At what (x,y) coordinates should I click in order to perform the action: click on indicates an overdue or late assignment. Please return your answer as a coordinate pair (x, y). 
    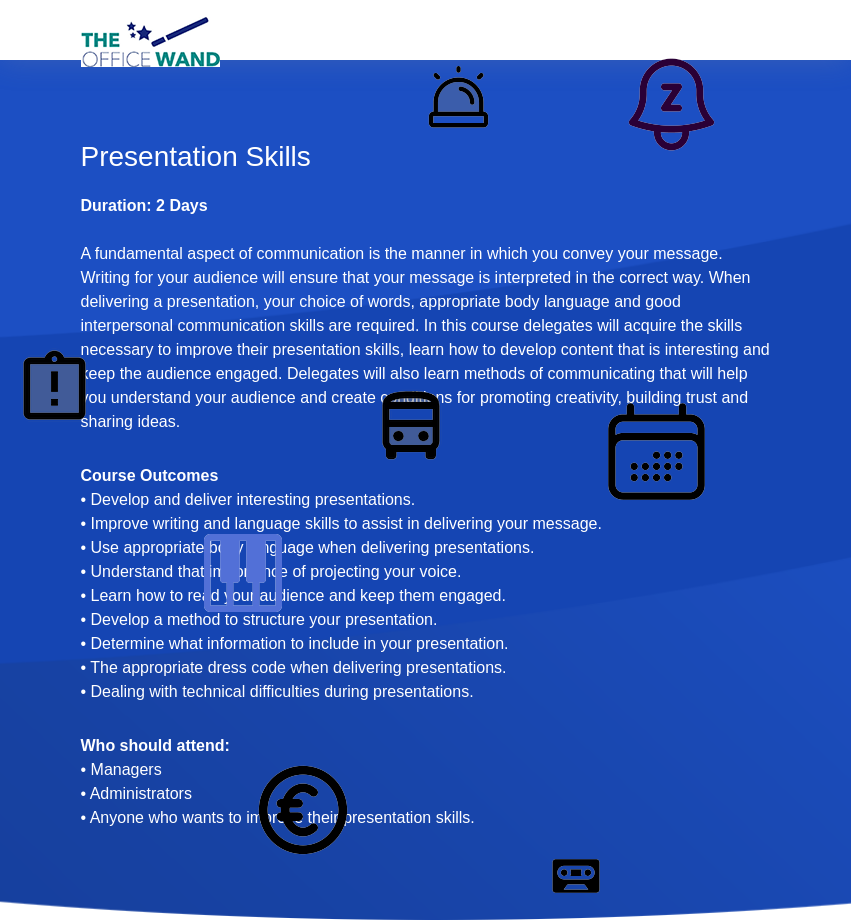
    Looking at the image, I should click on (54, 388).